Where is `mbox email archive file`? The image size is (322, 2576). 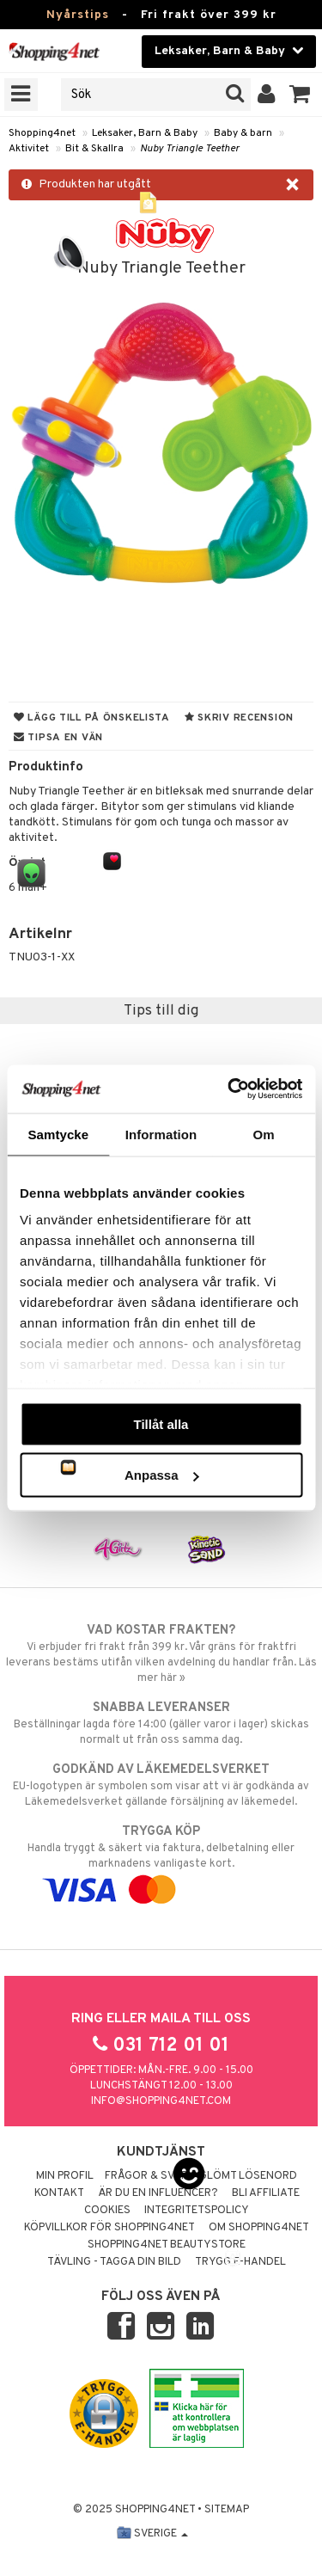 mbox email archive file is located at coordinates (148, 202).